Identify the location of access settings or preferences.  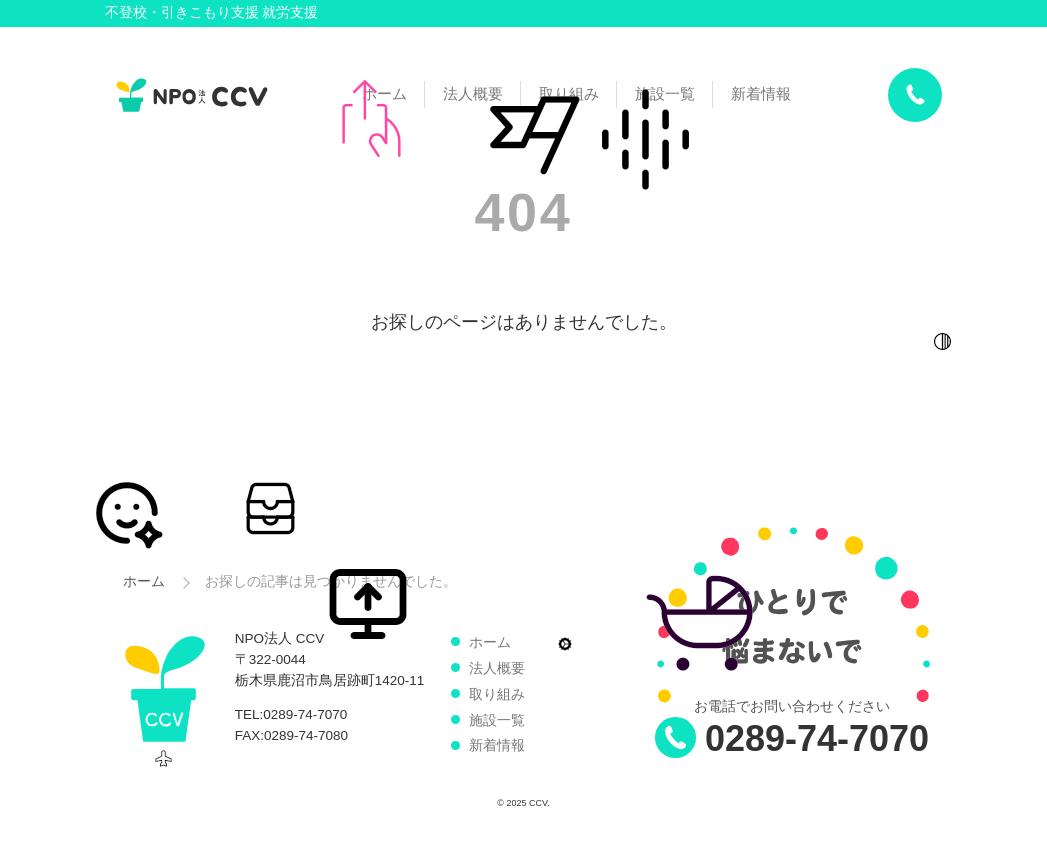
(565, 644).